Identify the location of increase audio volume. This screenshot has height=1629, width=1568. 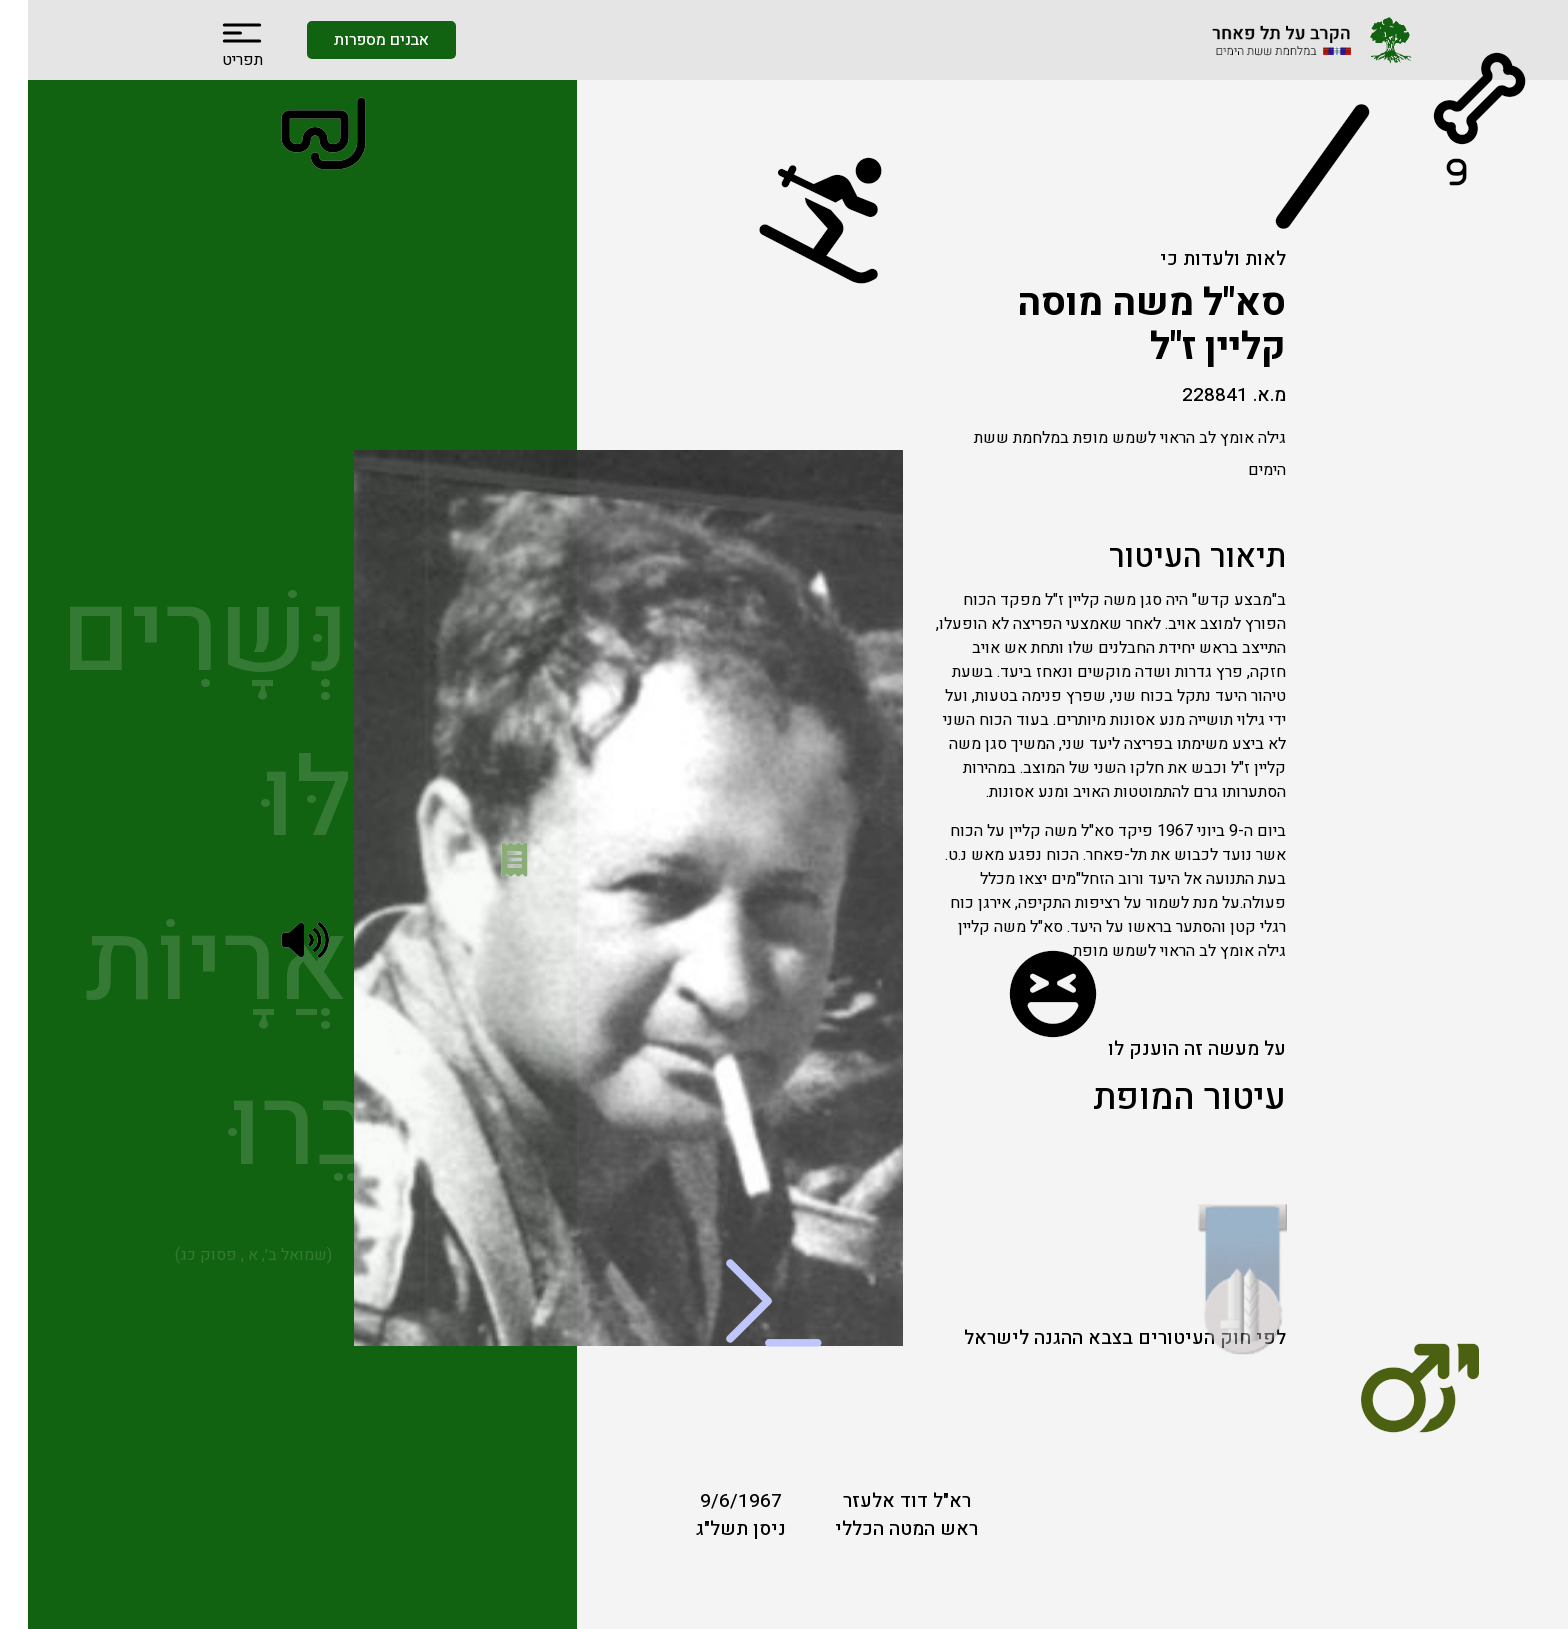
(304, 940).